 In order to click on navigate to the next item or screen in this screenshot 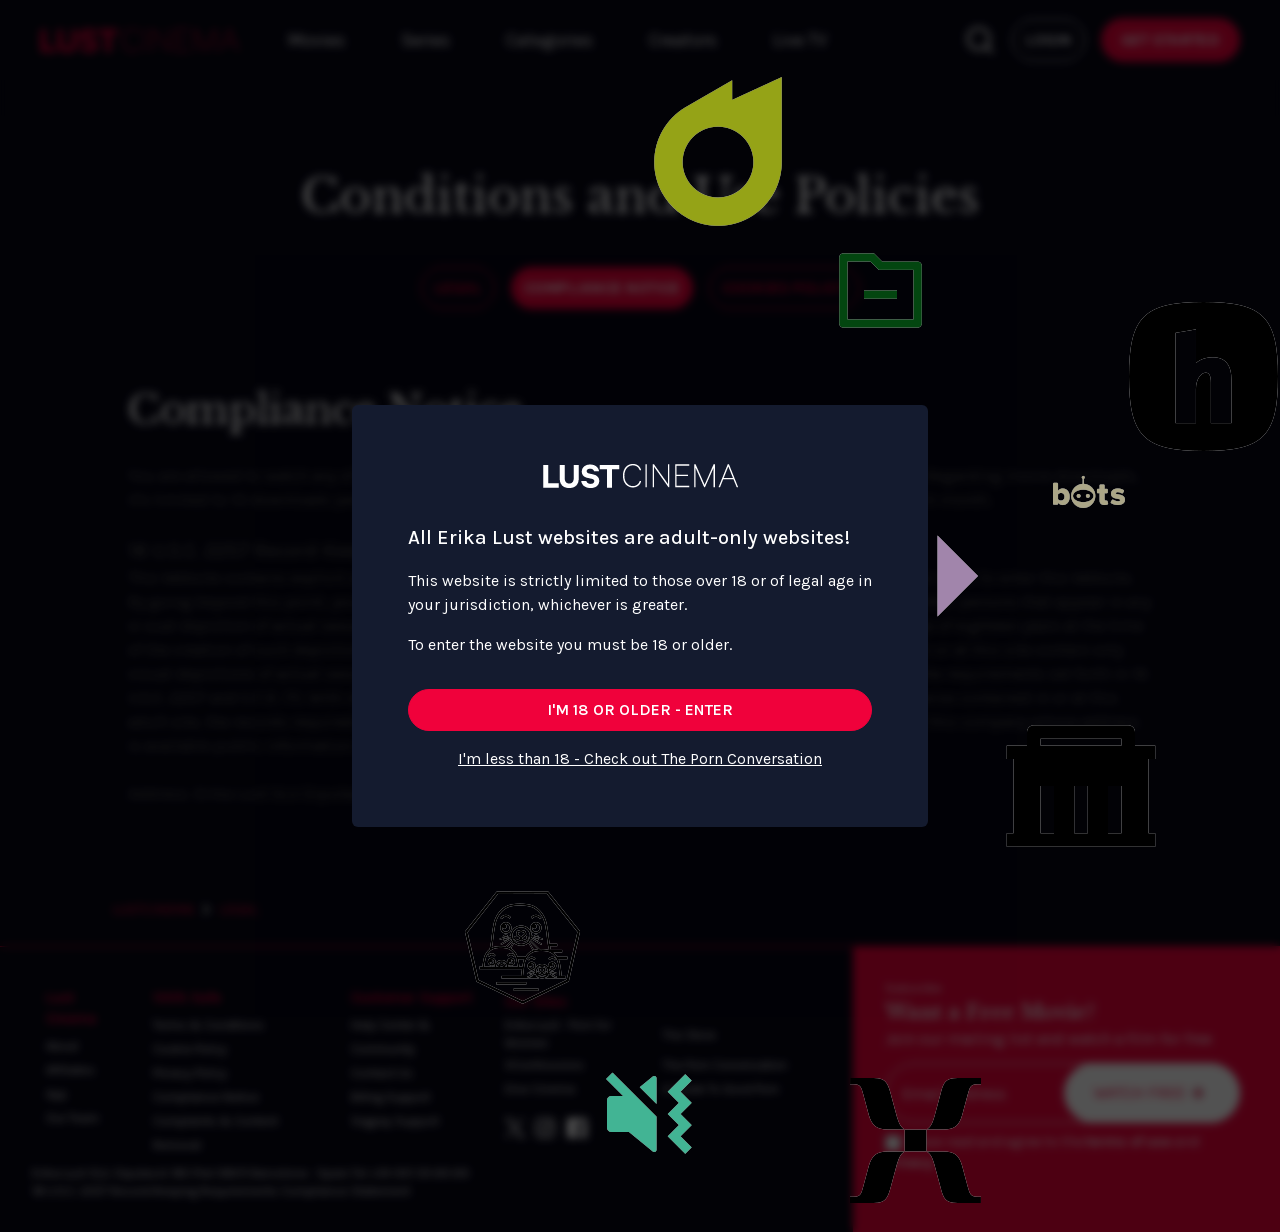, I will do `click(951, 576)`.